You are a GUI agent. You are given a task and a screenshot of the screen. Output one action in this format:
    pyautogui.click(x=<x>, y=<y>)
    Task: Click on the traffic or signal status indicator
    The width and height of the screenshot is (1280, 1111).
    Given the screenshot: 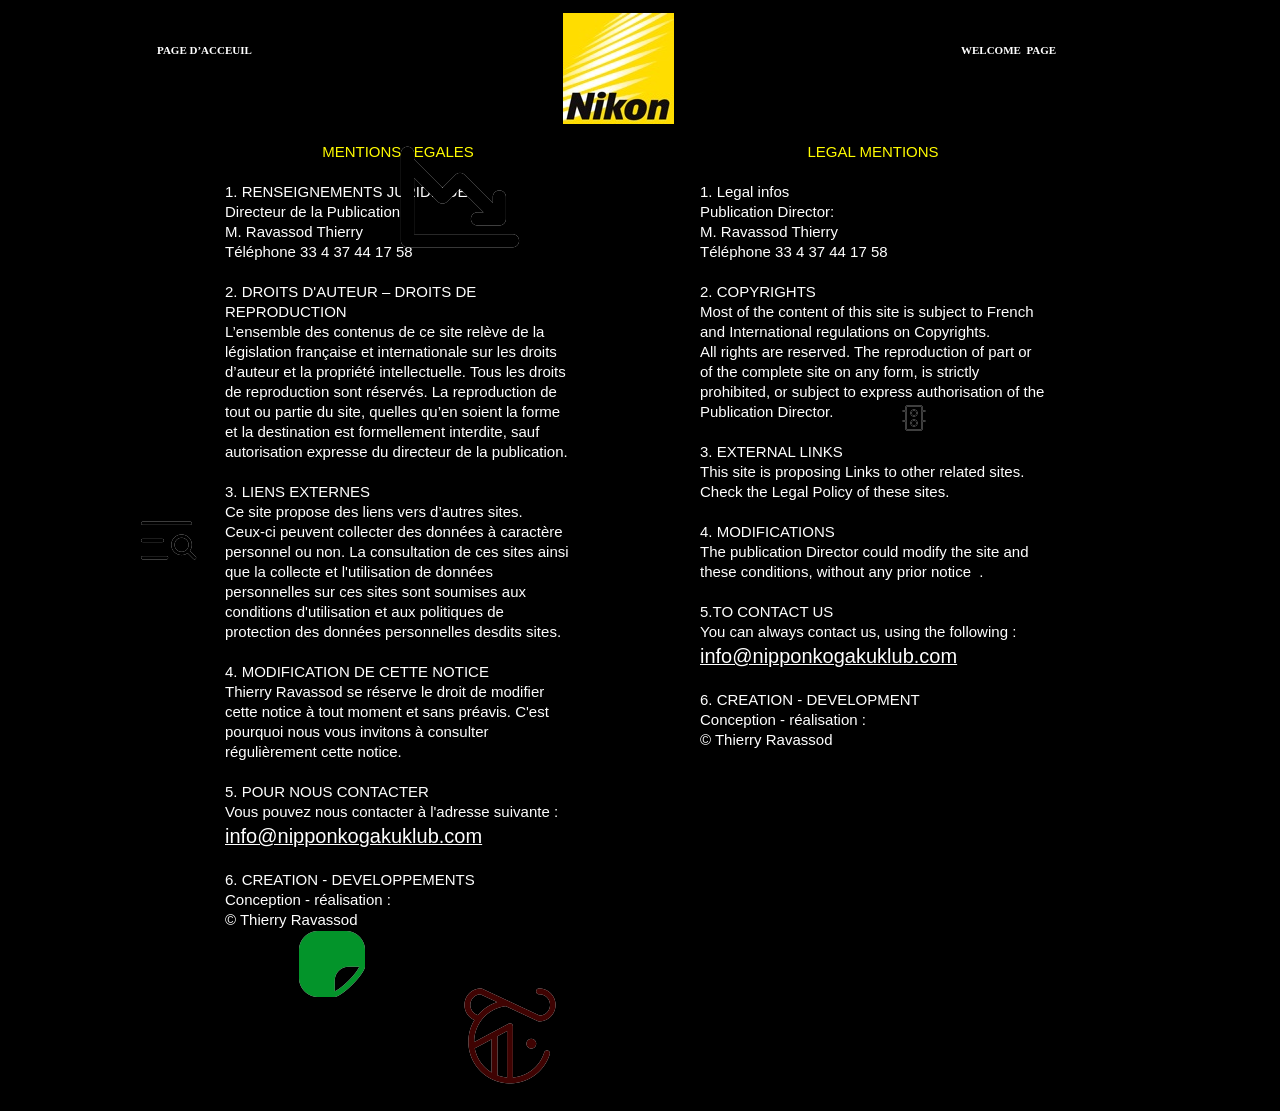 What is the action you would take?
    pyautogui.click(x=914, y=418)
    